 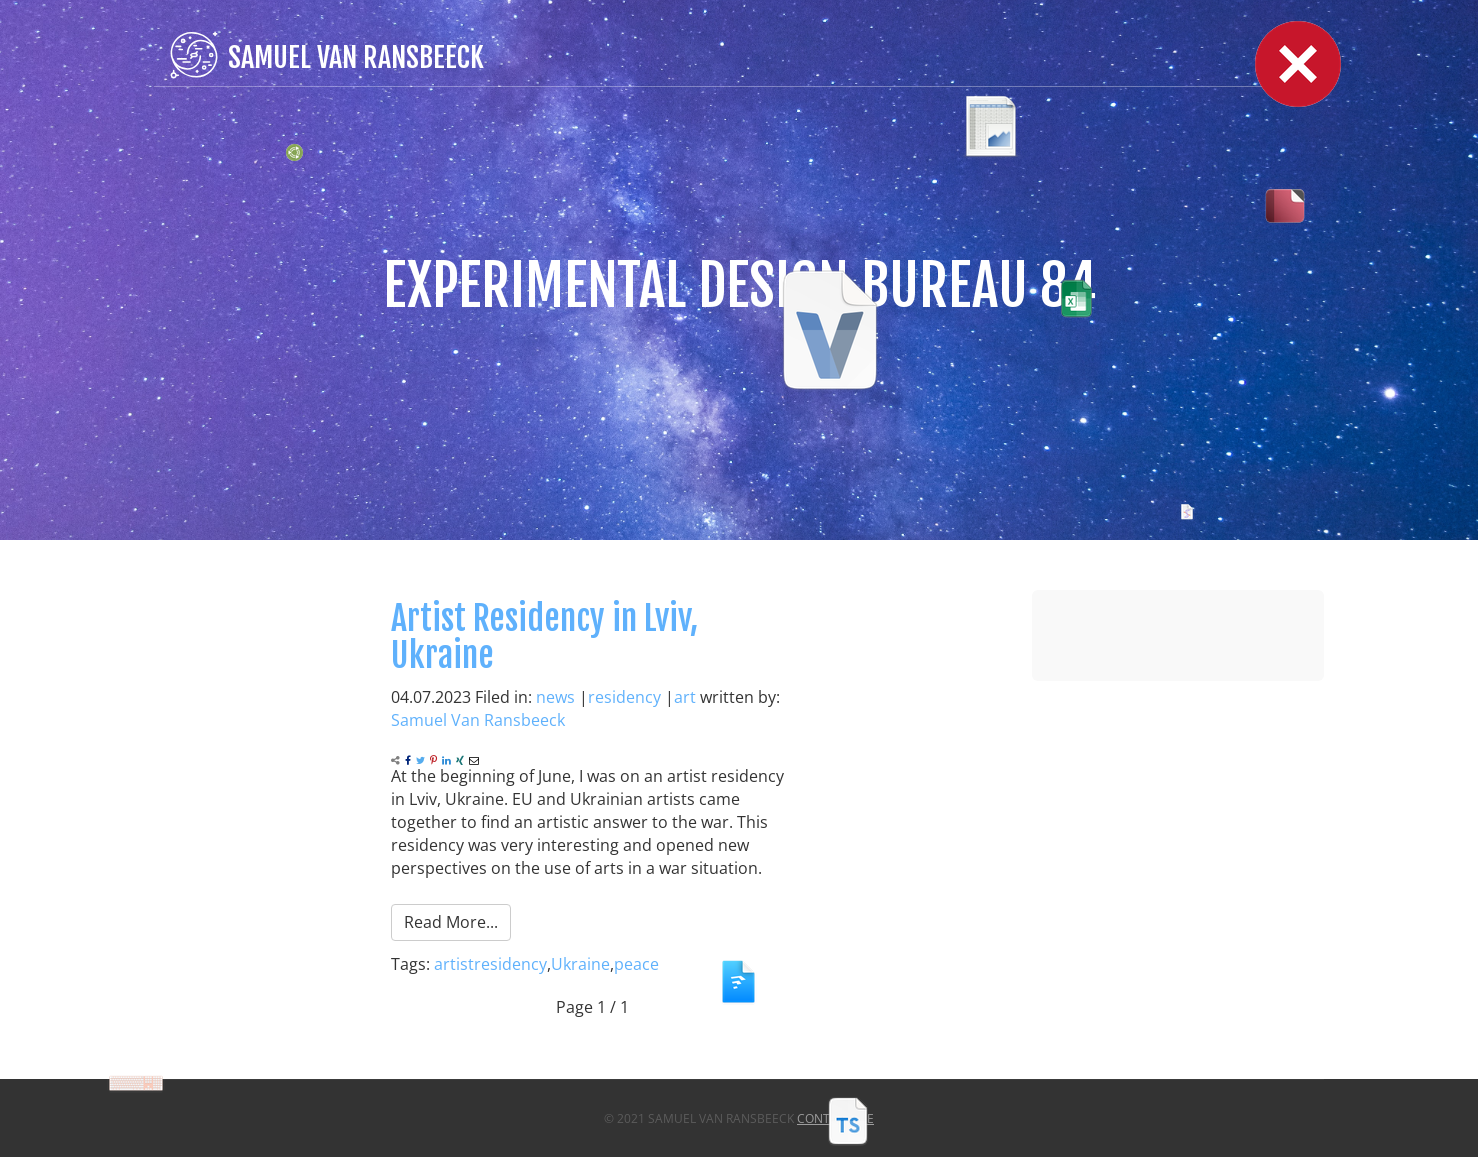 What do you see at coordinates (136, 1083) in the screenshot?
I see `apple magic keyboard with touch id in orange/pink` at bounding box center [136, 1083].